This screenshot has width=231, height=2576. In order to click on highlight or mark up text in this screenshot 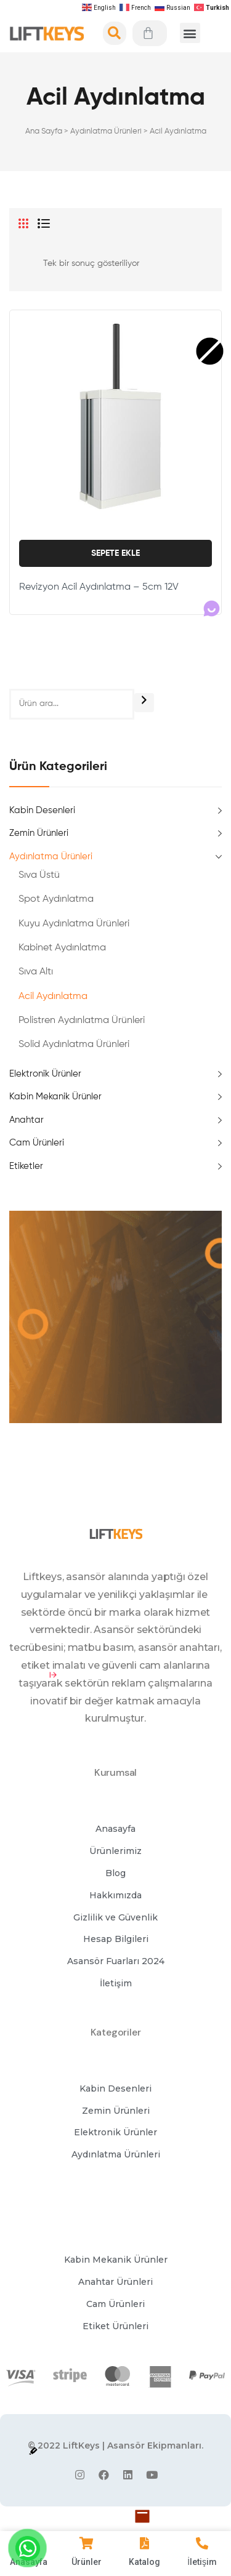, I will do `click(33, 2451)`.